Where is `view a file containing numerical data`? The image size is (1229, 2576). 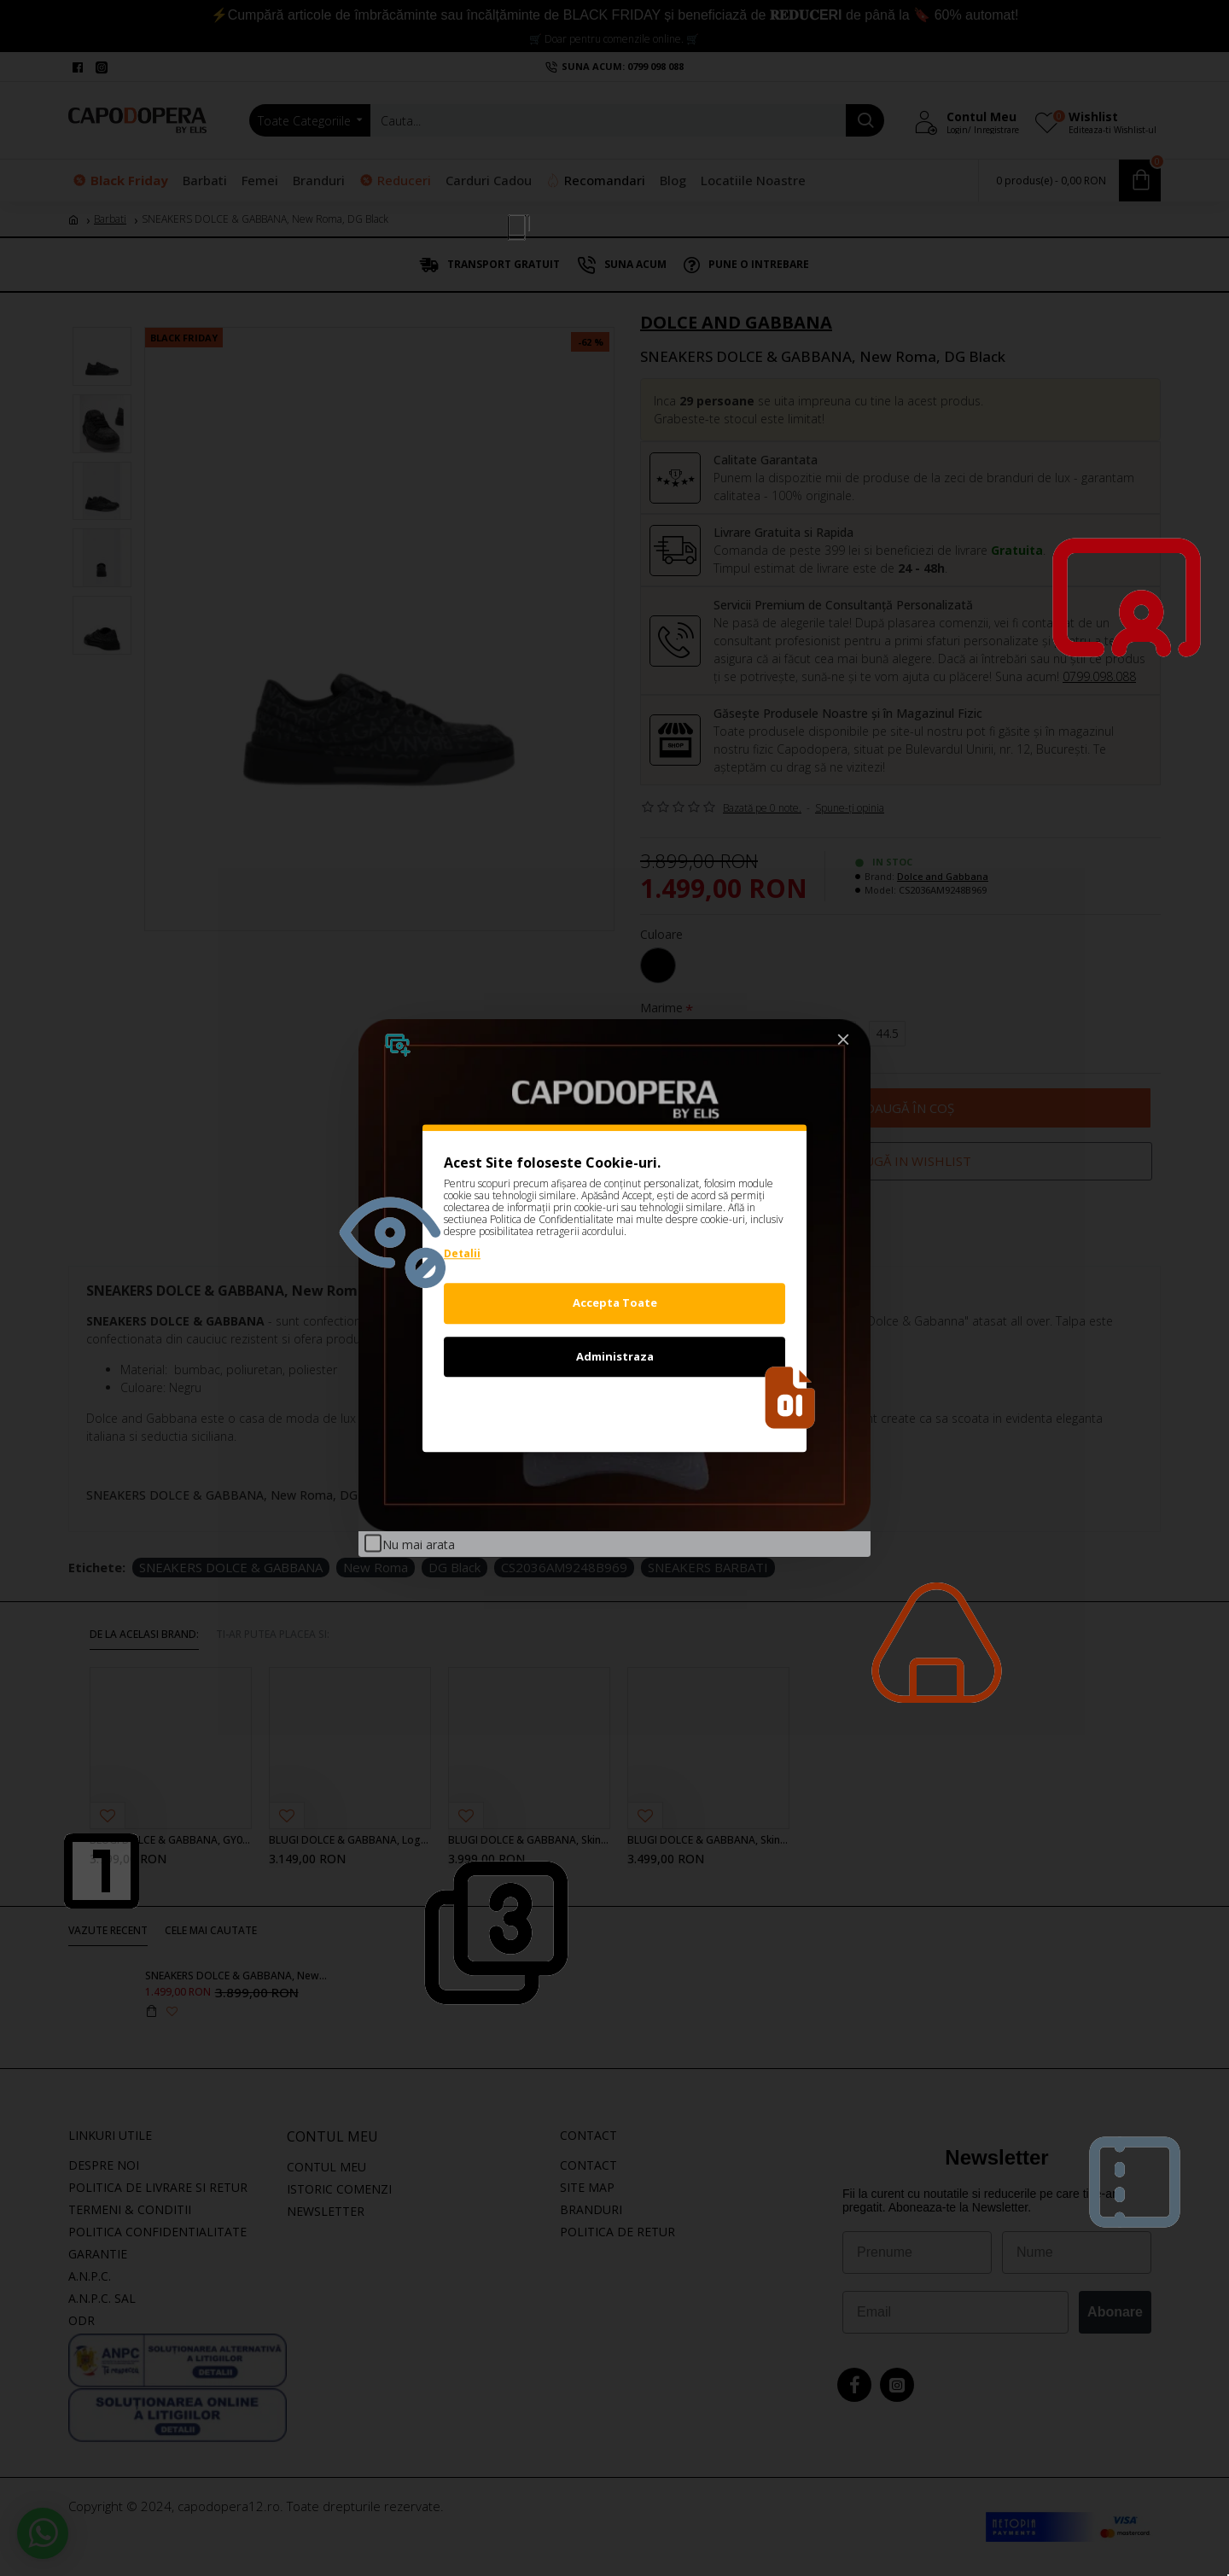
view a file containing numerical data is located at coordinates (789, 1397).